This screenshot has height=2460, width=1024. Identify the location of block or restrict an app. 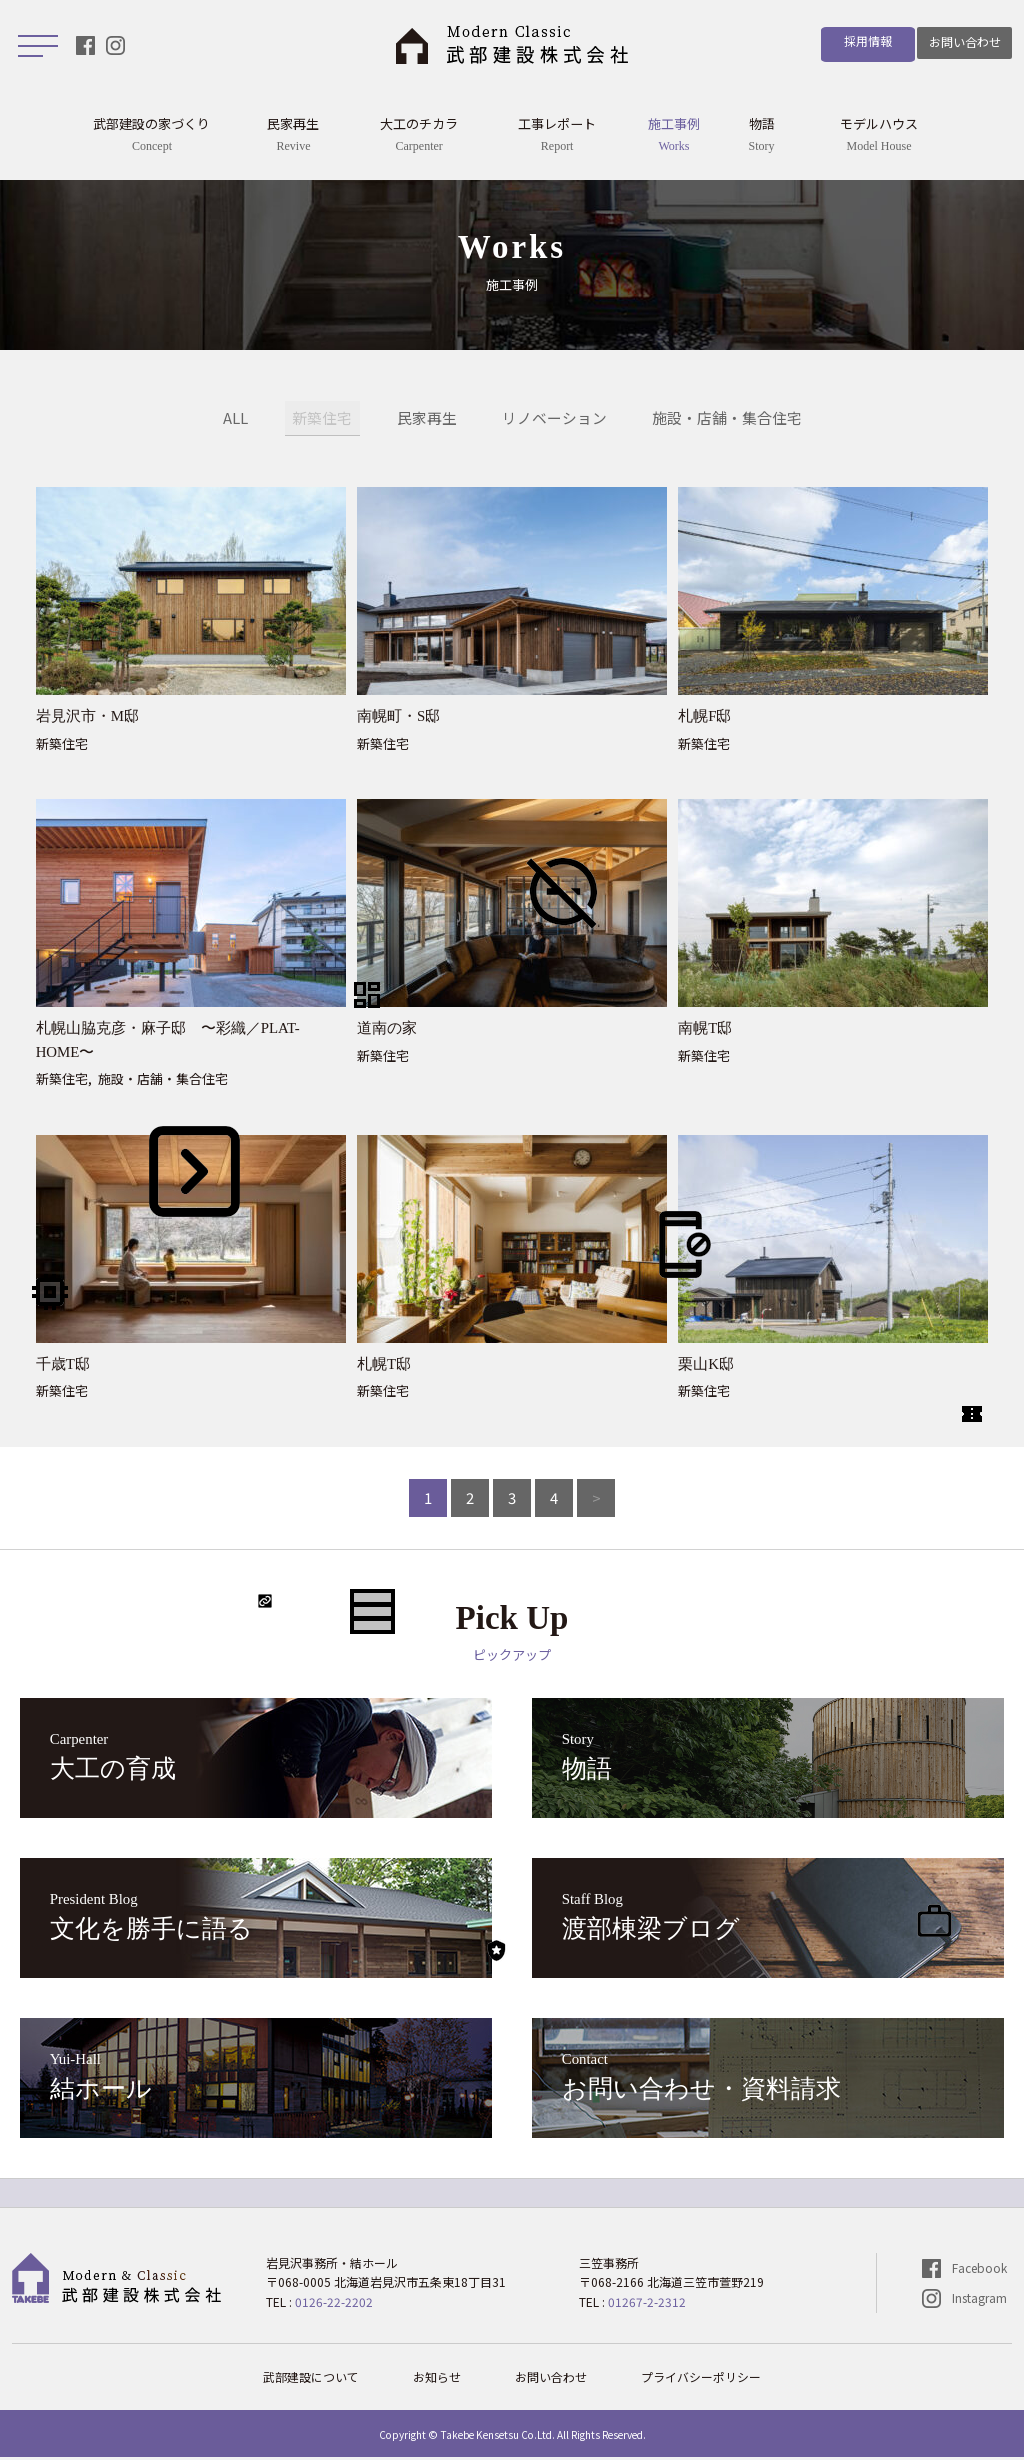
(680, 1244).